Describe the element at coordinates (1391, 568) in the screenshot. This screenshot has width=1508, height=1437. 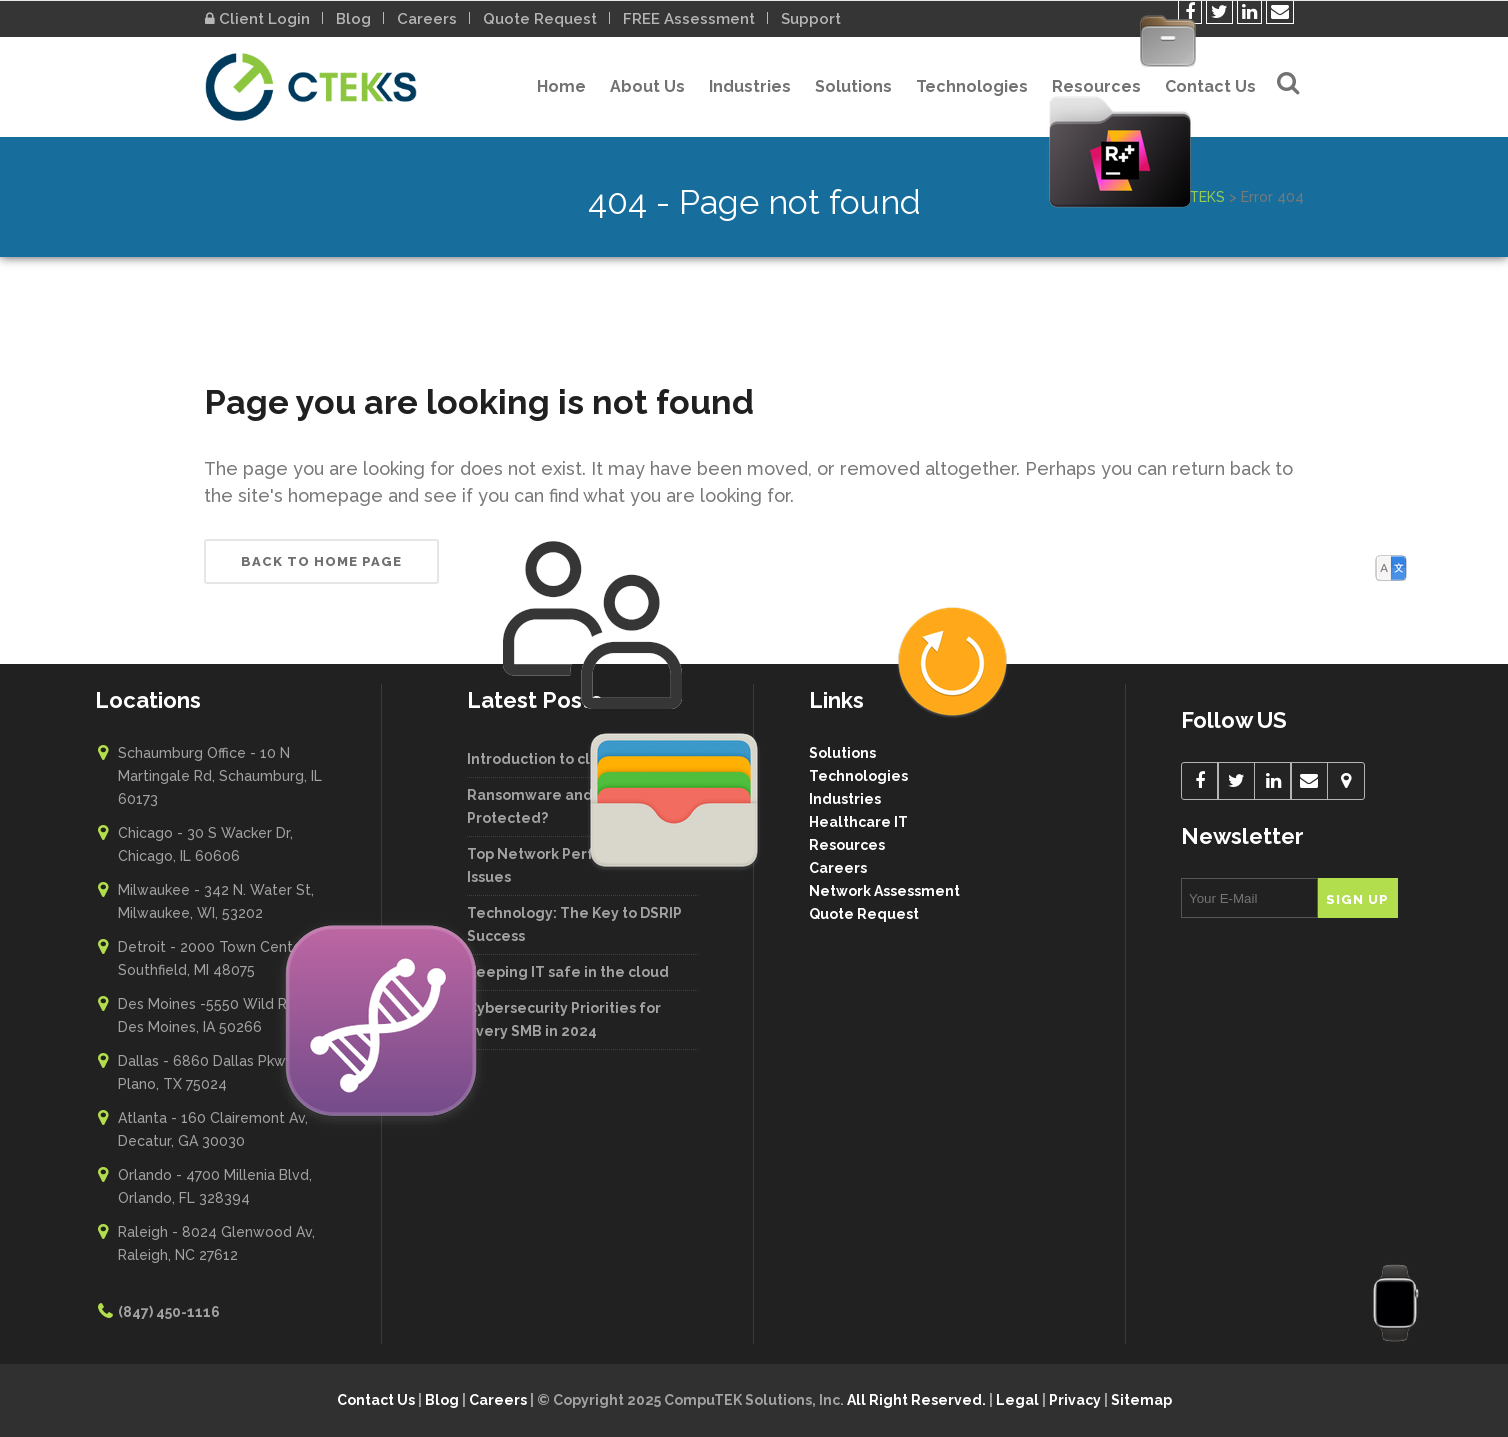
I see `access language and translation settings` at that location.